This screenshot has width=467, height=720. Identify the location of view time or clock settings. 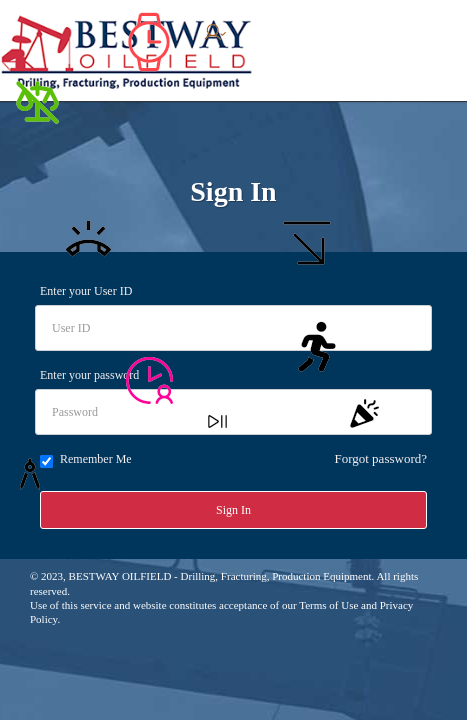
(149, 42).